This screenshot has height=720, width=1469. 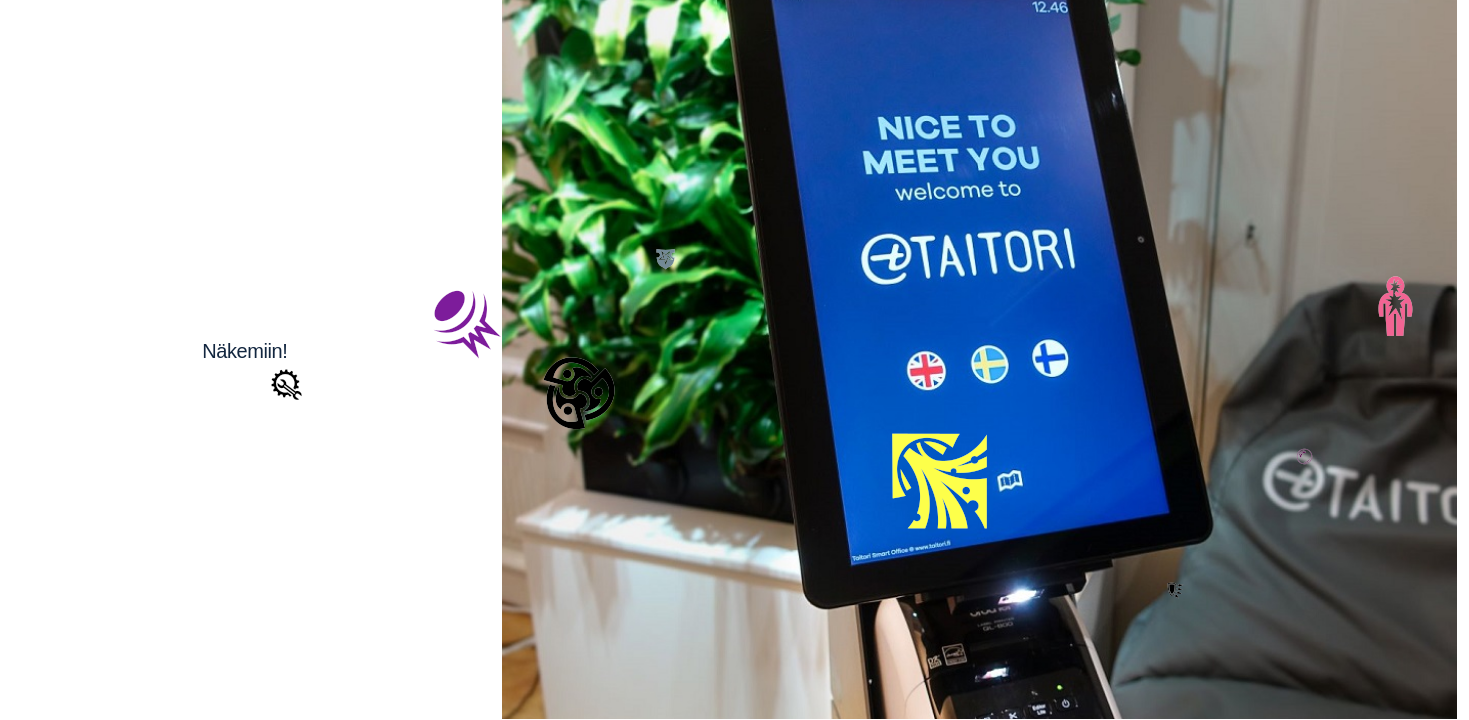 I want to click on enable automatic repair or maintenance mode, so click(x=286, y=384).